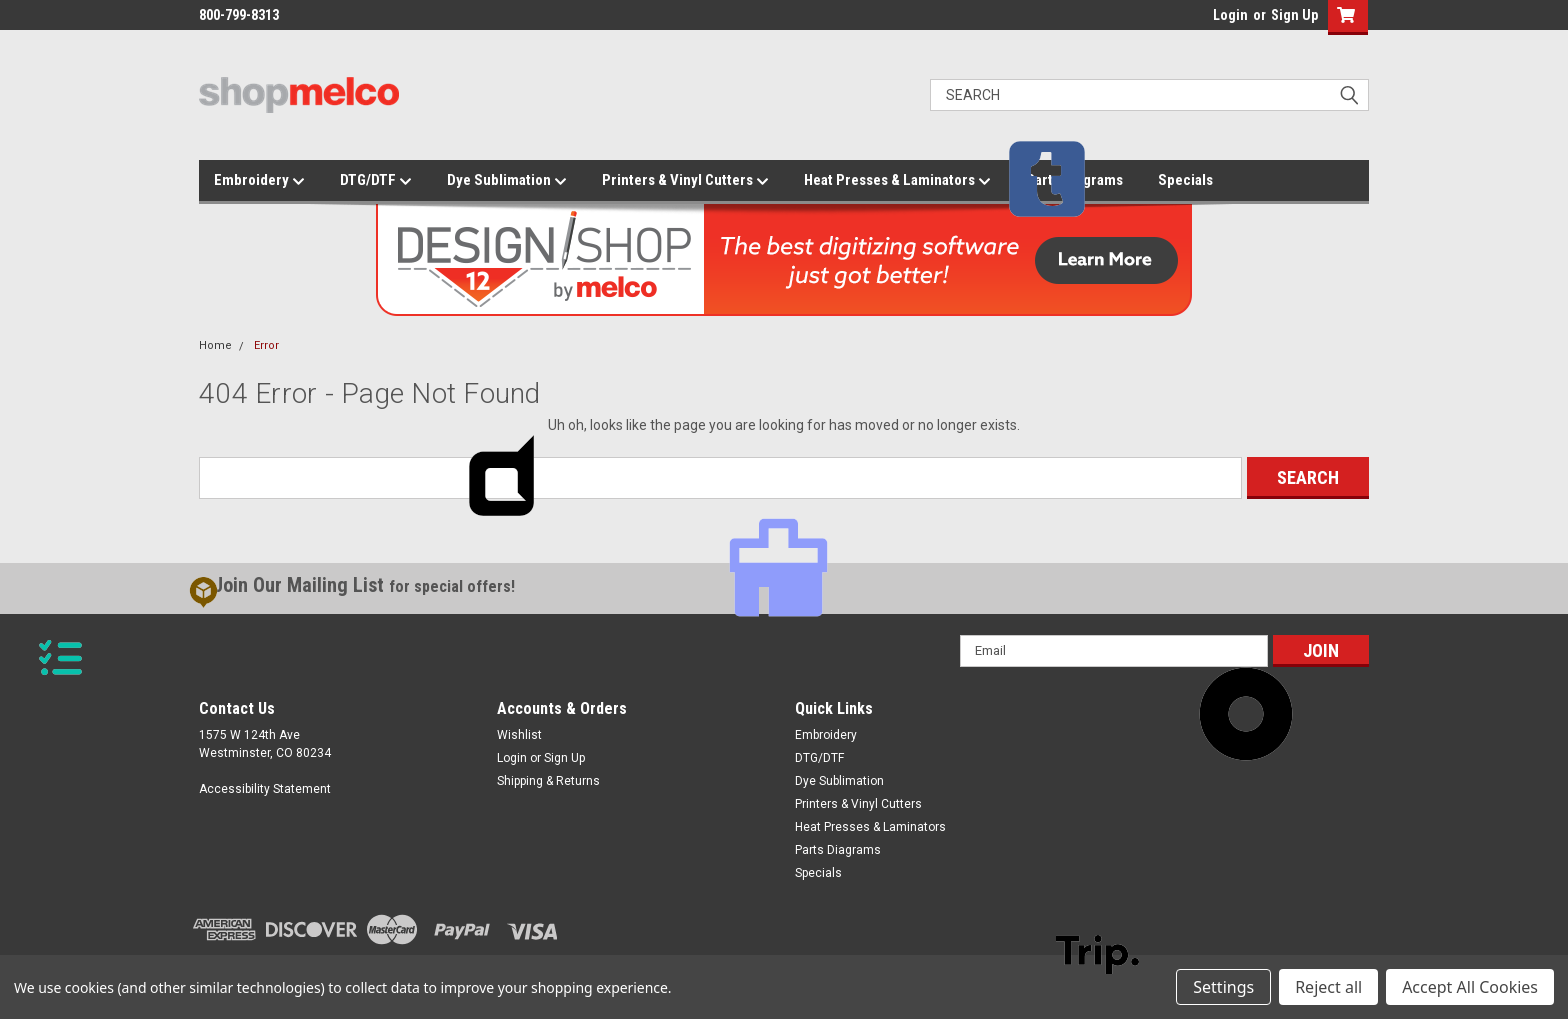 This screenshot has width=1568, height=1019. Describe the element at coordinates (1246, 714) in the screenshot. I see `indicates a selected radio button option` at that location.